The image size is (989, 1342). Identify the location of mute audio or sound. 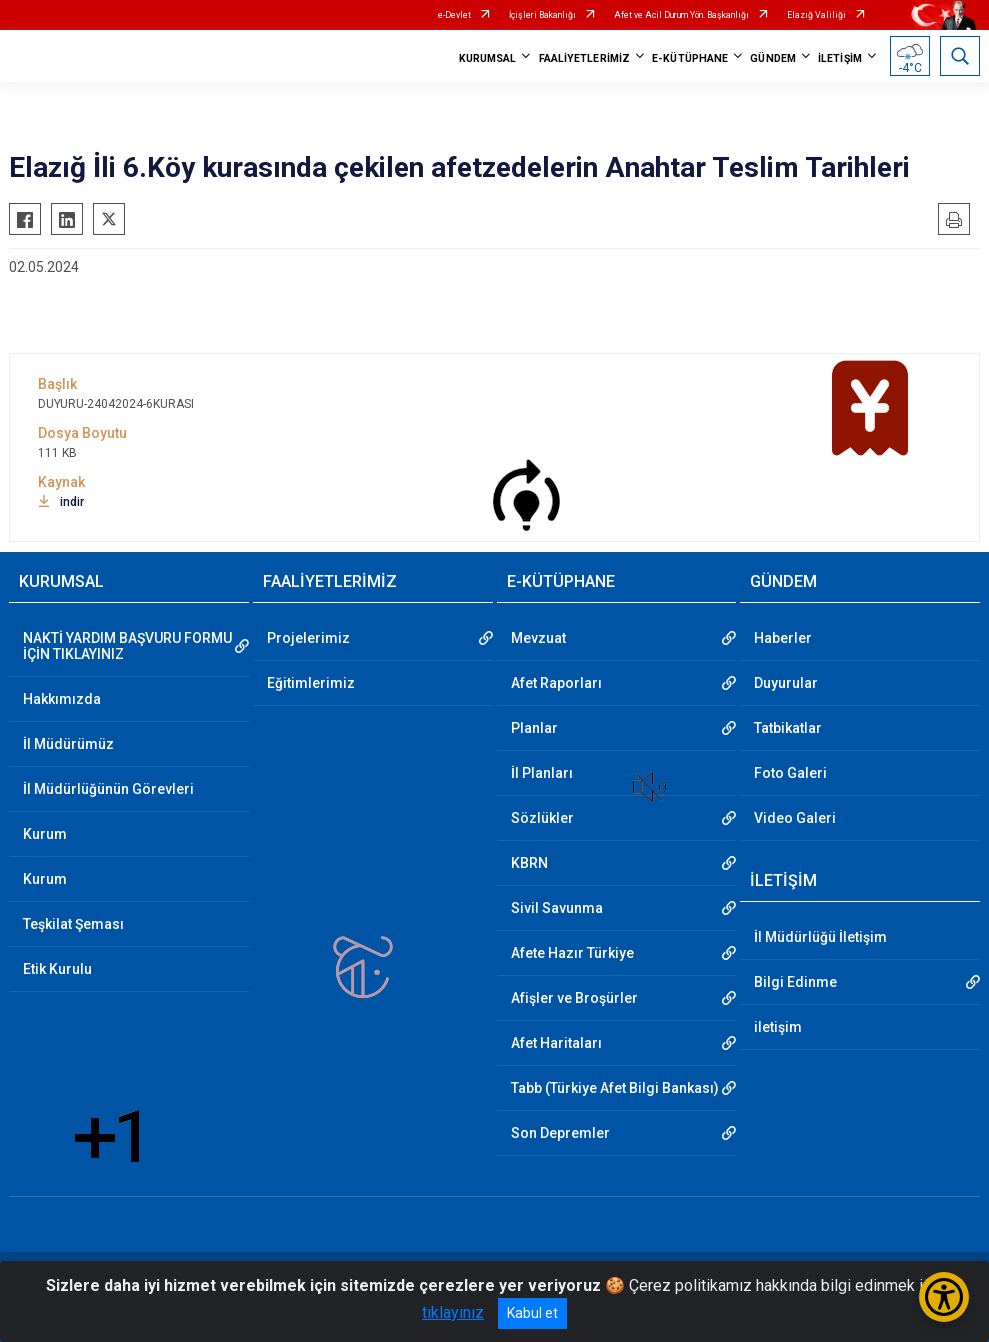
(649, 787).